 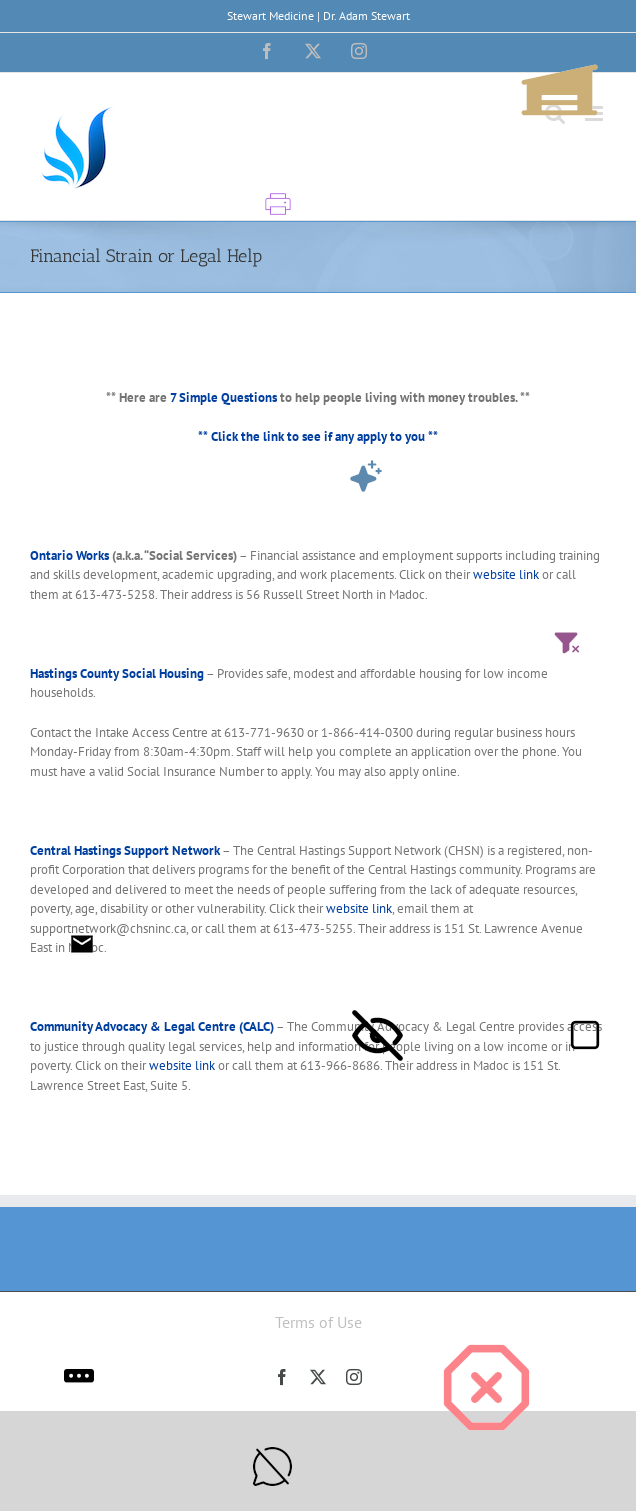 I want to click on stop or cancel an action, so click(x=486, y=1387).